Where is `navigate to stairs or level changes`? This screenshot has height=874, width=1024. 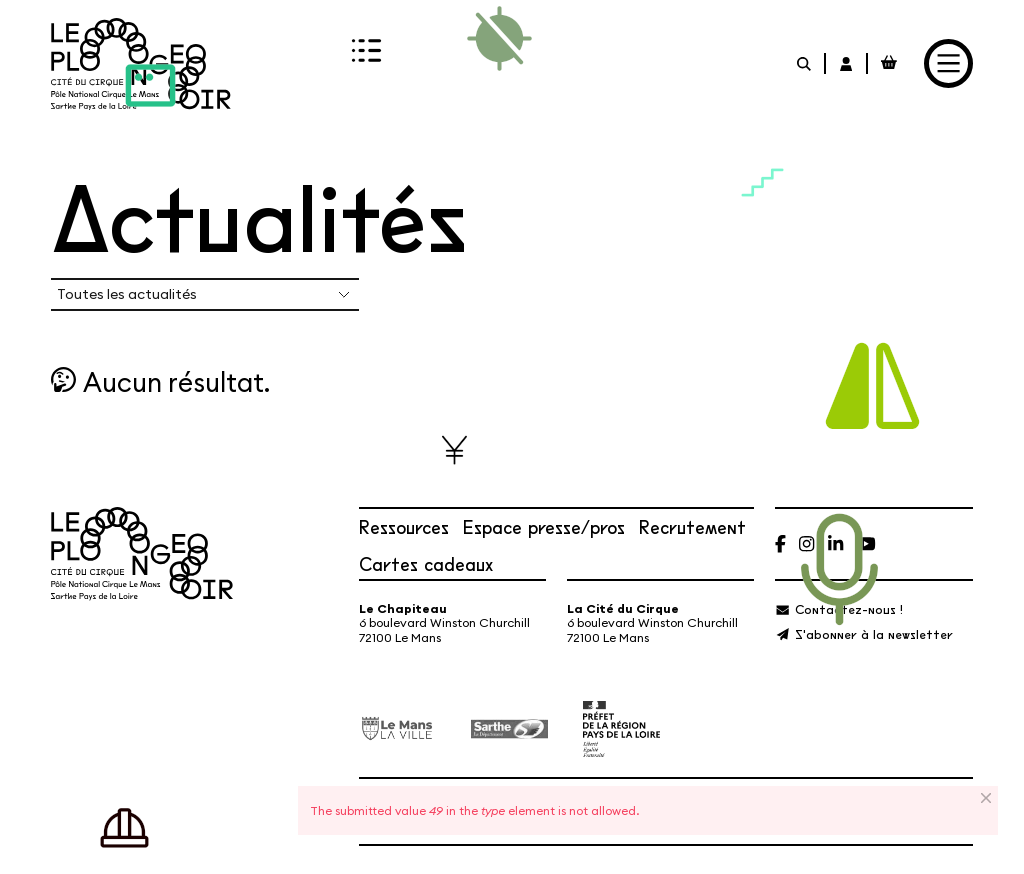
navigate to stairs or level changes is located at coordinates (762, 182).